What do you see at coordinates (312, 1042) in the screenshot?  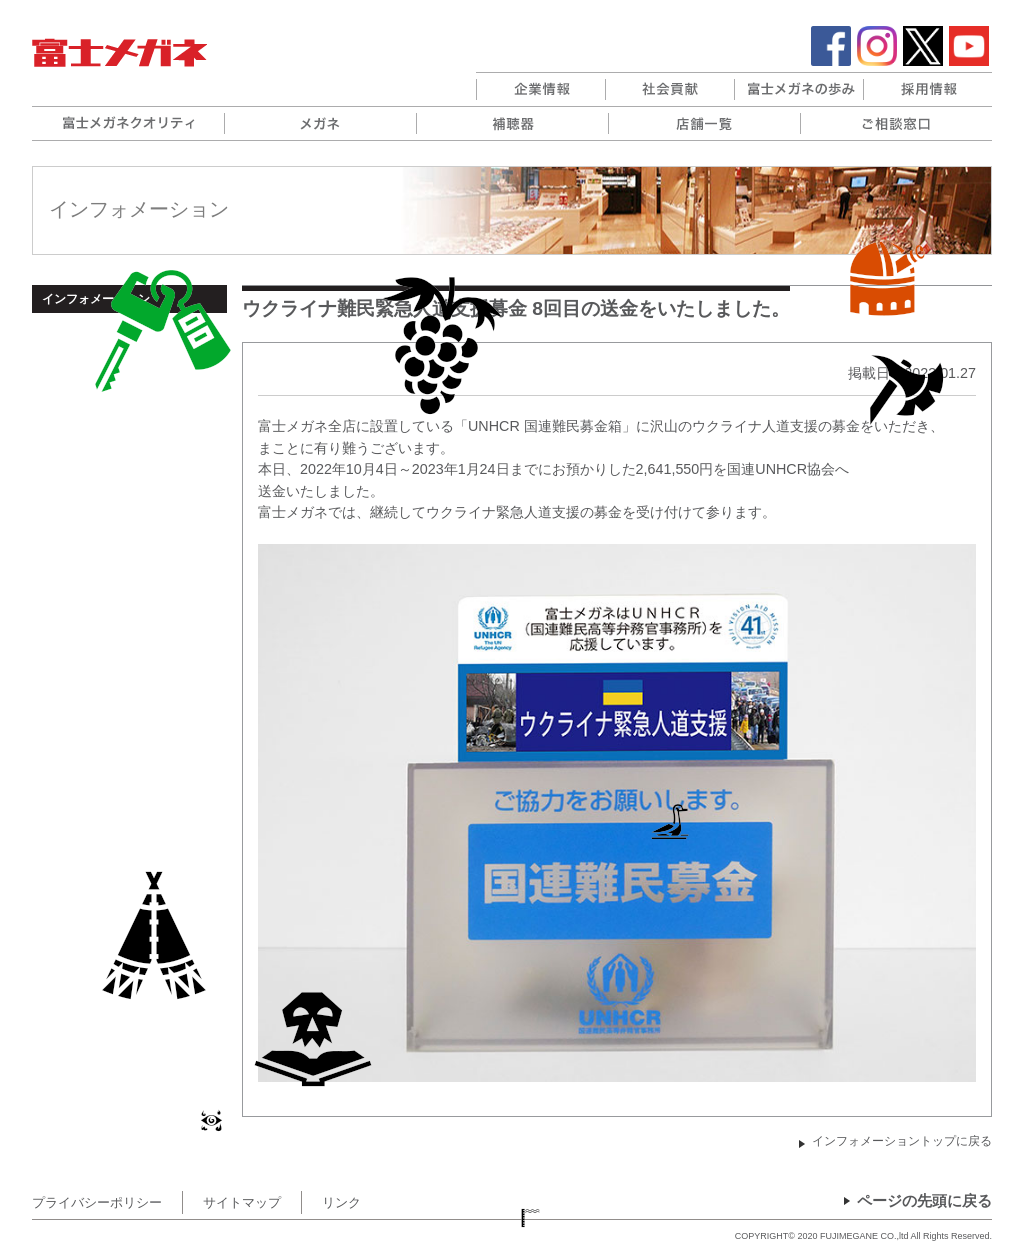 I see `view death note or cursed book item in game inventory` at bounding box center [312, 1042].